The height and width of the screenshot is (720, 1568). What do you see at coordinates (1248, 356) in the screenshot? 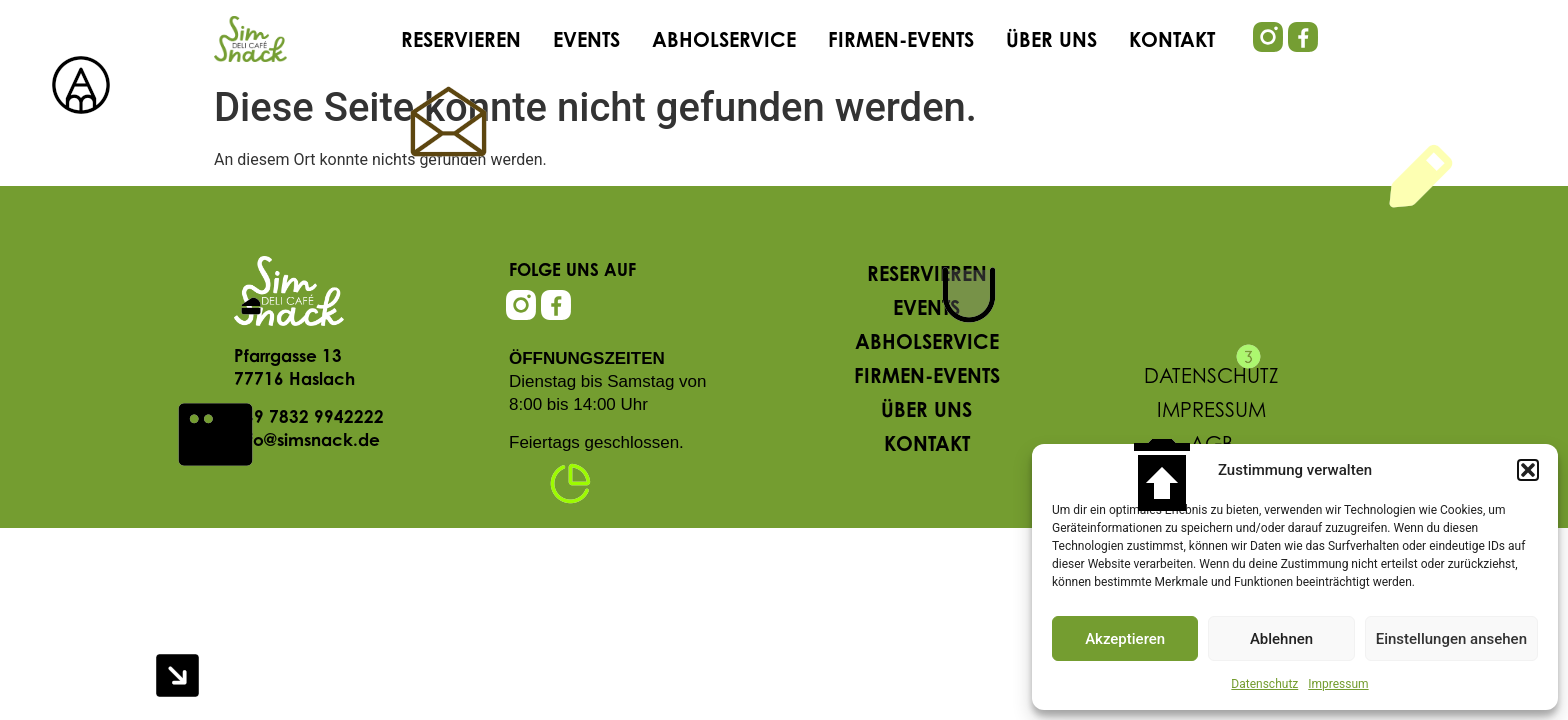
I see `indicates step three in a multi-step process` at bounding box center [1248, 356].